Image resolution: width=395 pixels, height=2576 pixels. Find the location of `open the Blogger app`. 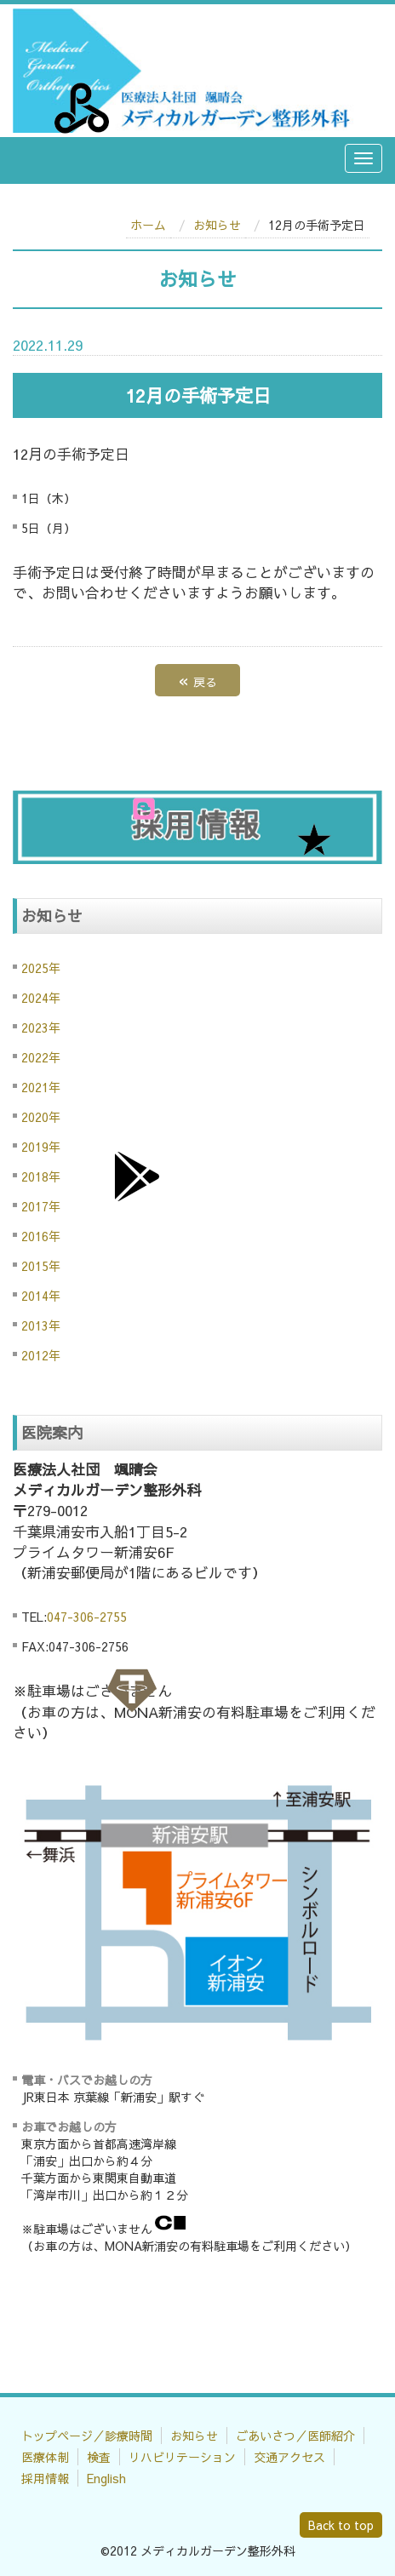

open the Blogger app is located at coordinates (144, 809).